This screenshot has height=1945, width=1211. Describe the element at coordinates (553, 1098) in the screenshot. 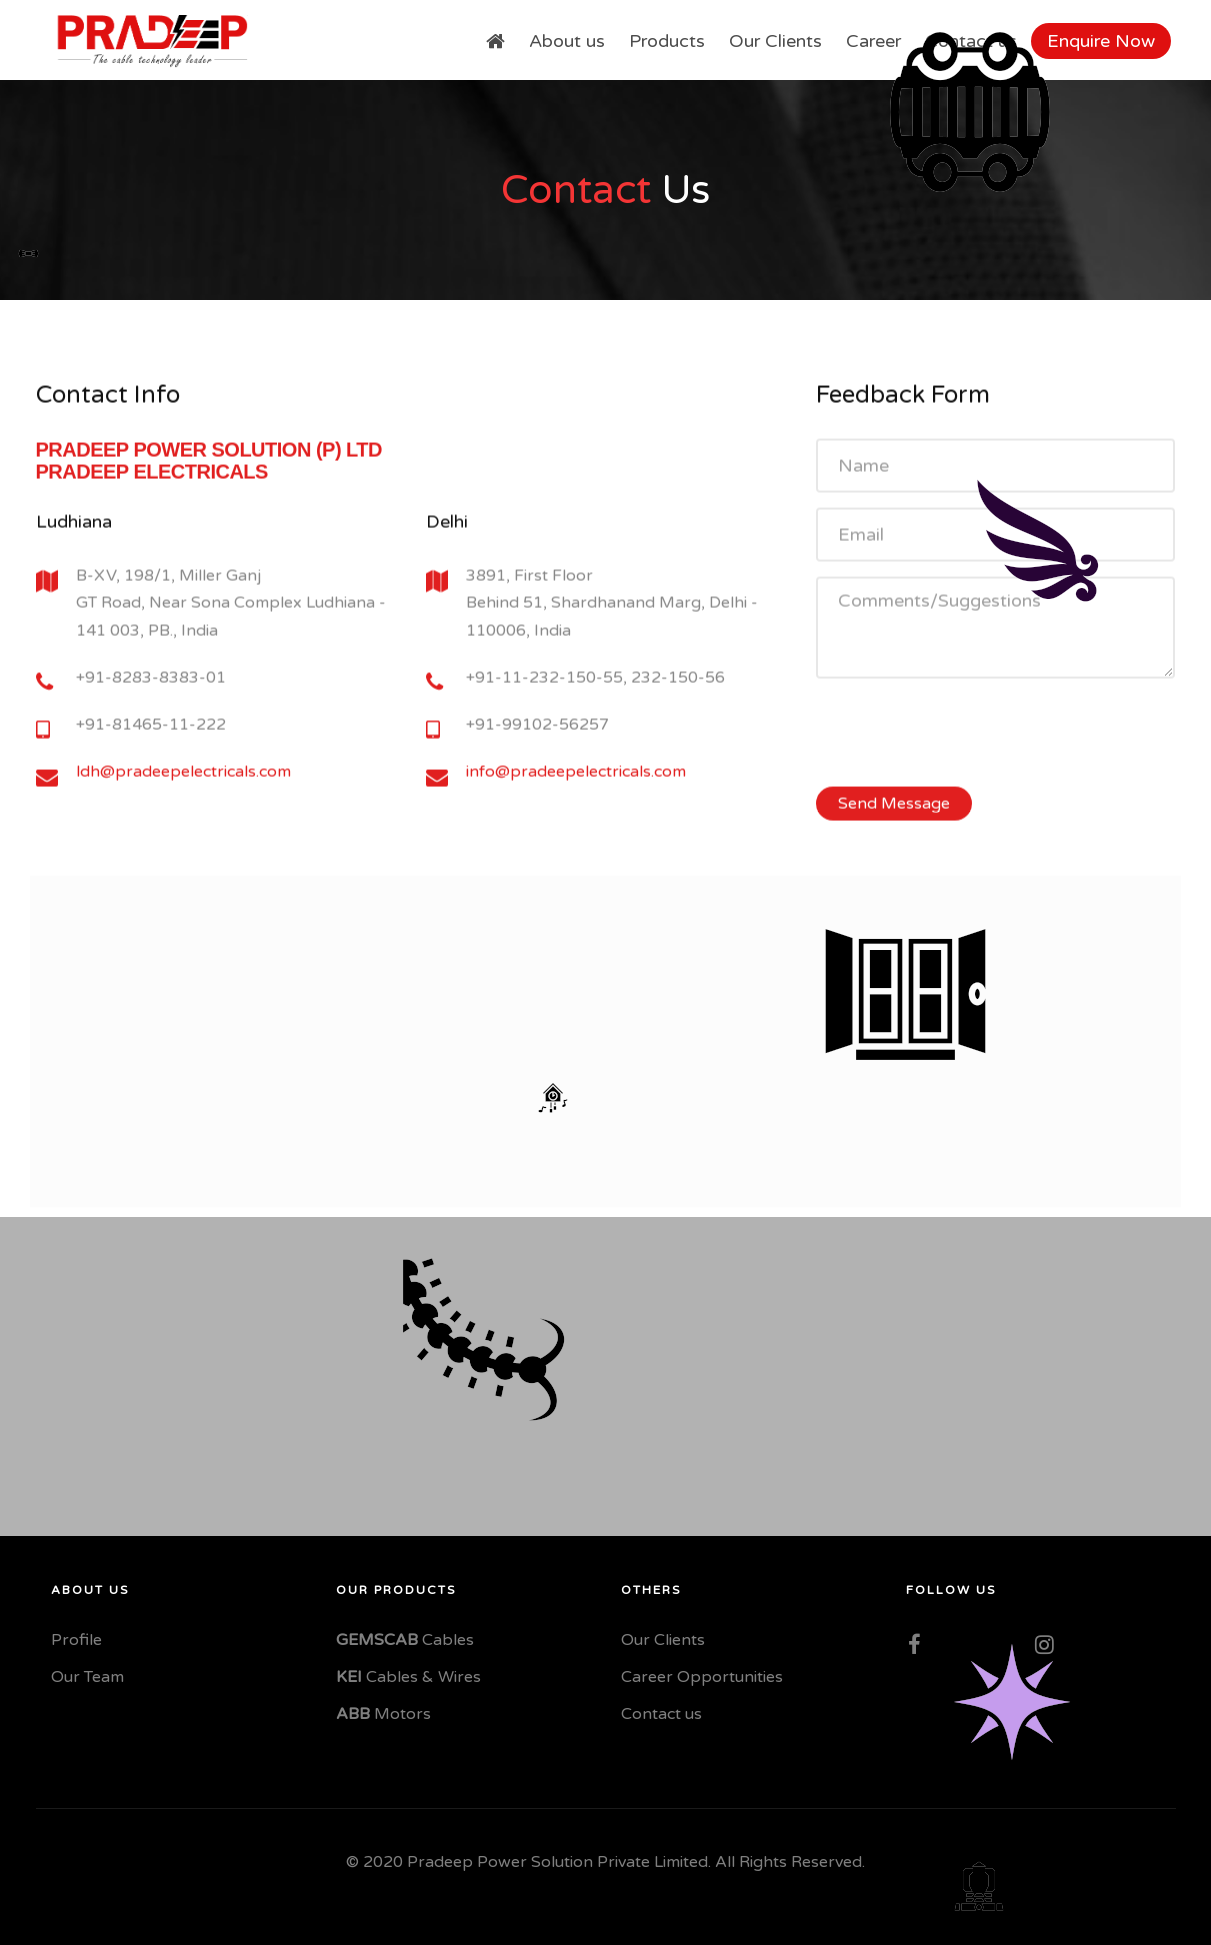

I see `set a scheduled reminder or alarm` at that location.